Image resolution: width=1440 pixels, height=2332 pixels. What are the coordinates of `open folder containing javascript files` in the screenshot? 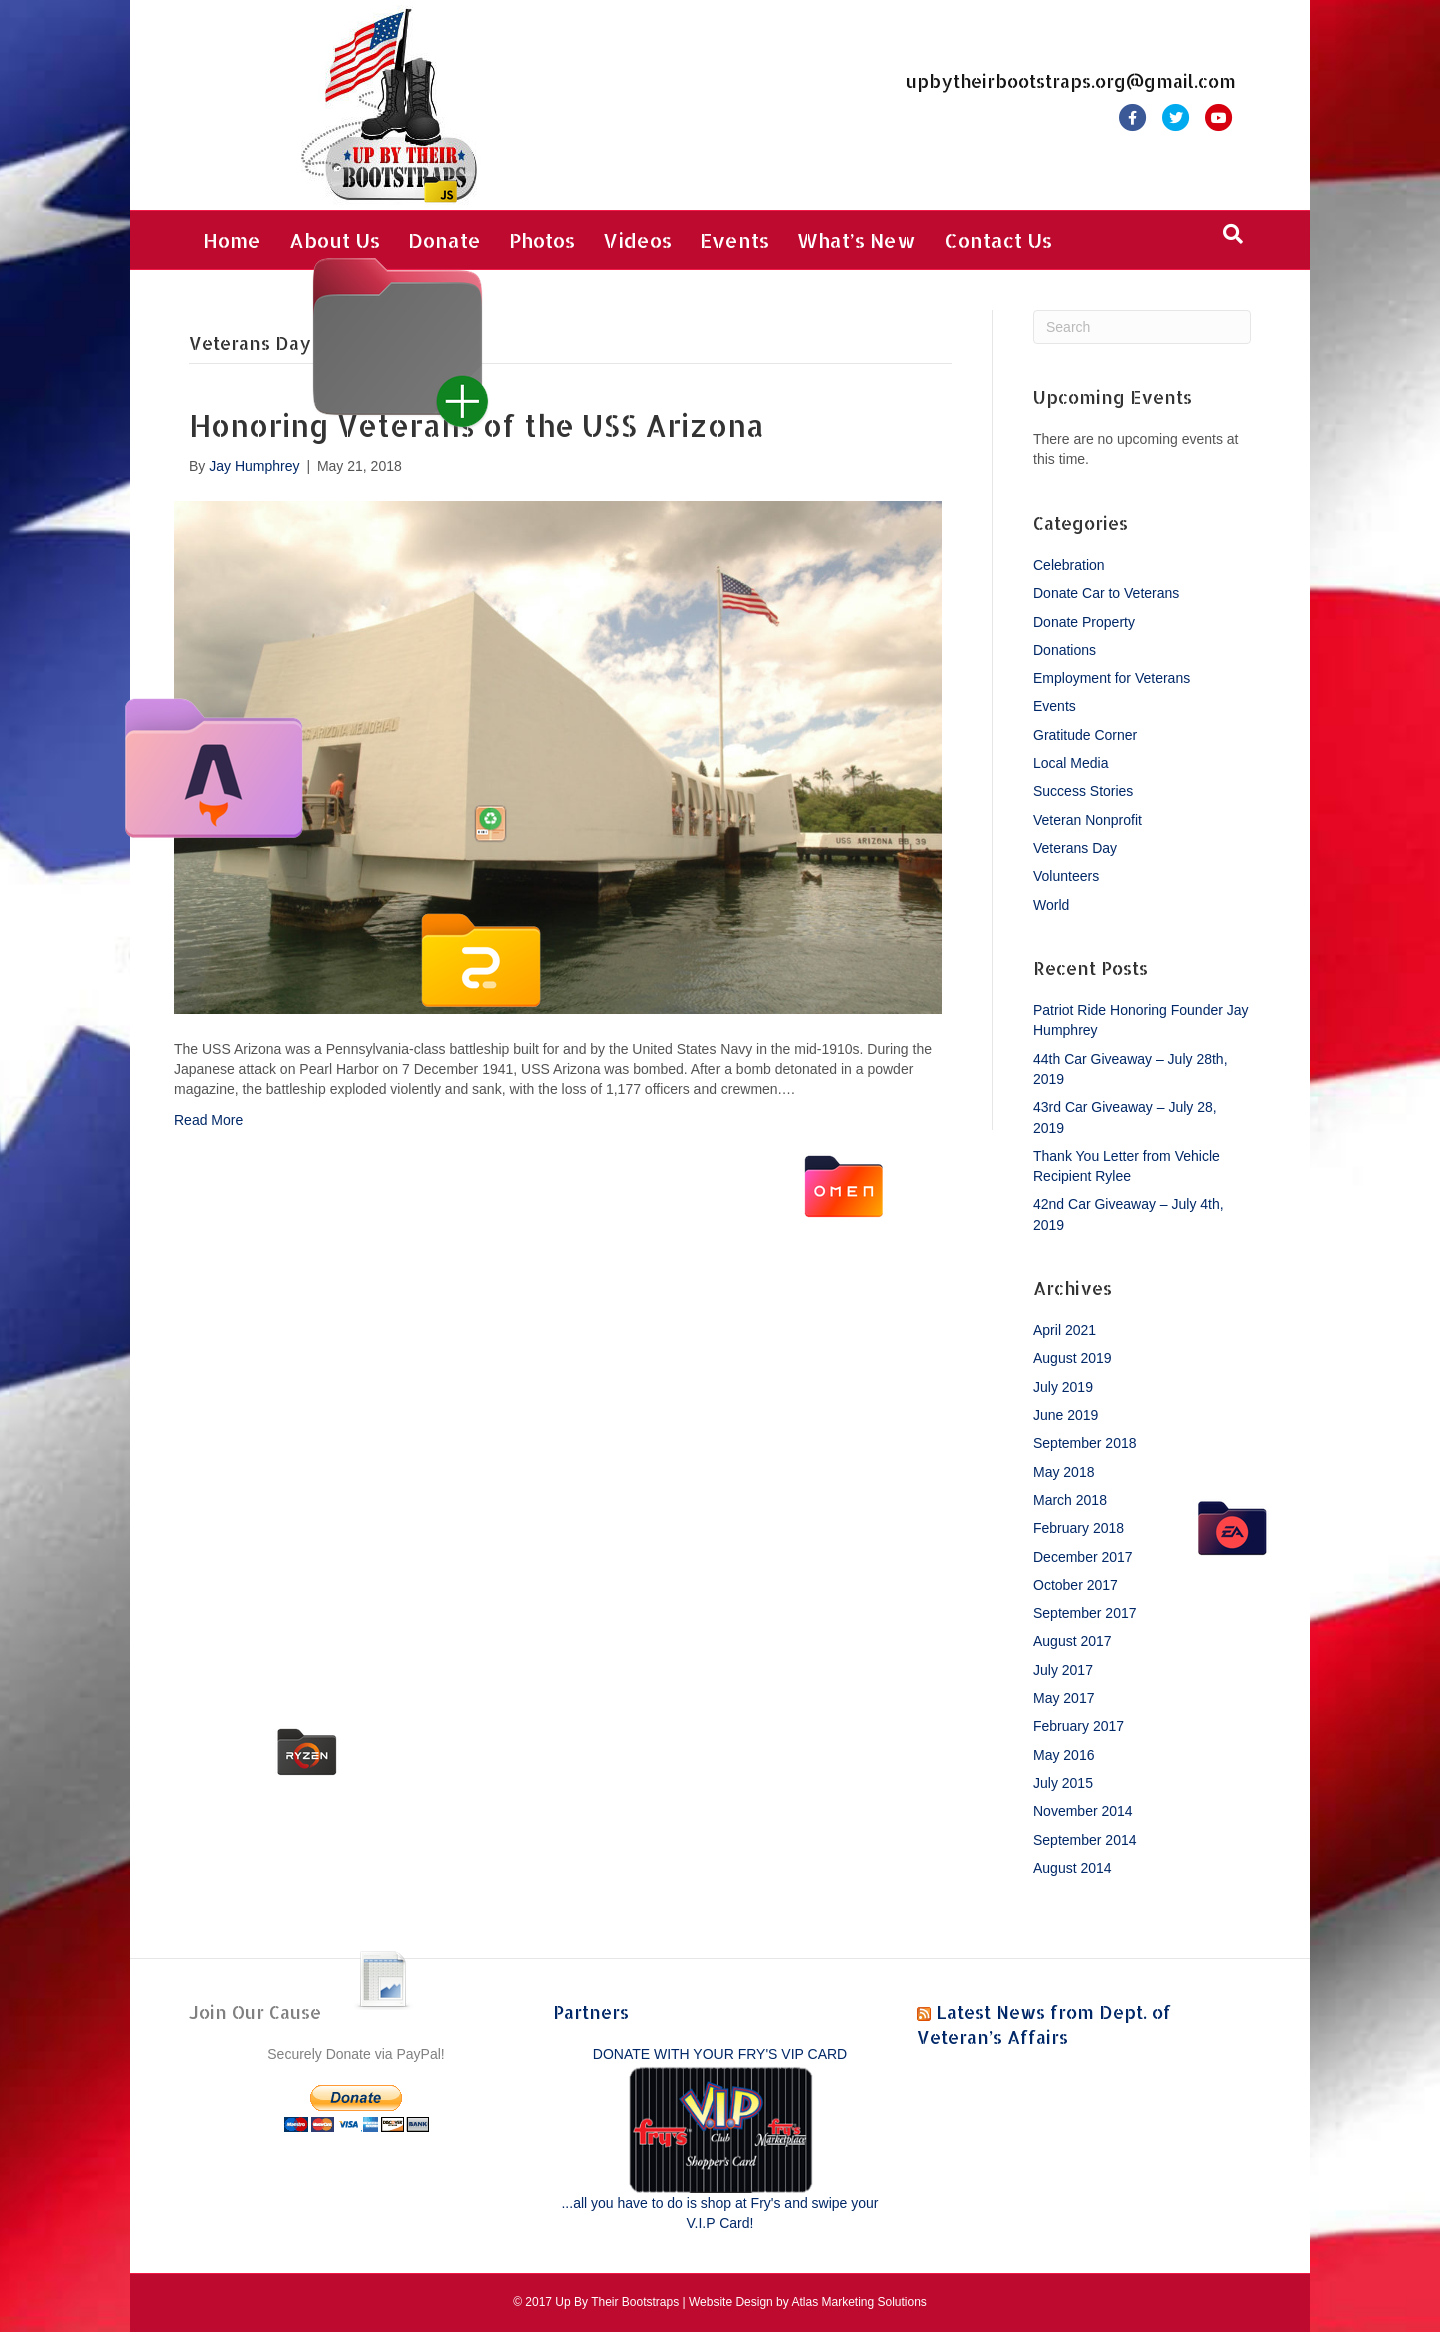 It's located at (440, 190).